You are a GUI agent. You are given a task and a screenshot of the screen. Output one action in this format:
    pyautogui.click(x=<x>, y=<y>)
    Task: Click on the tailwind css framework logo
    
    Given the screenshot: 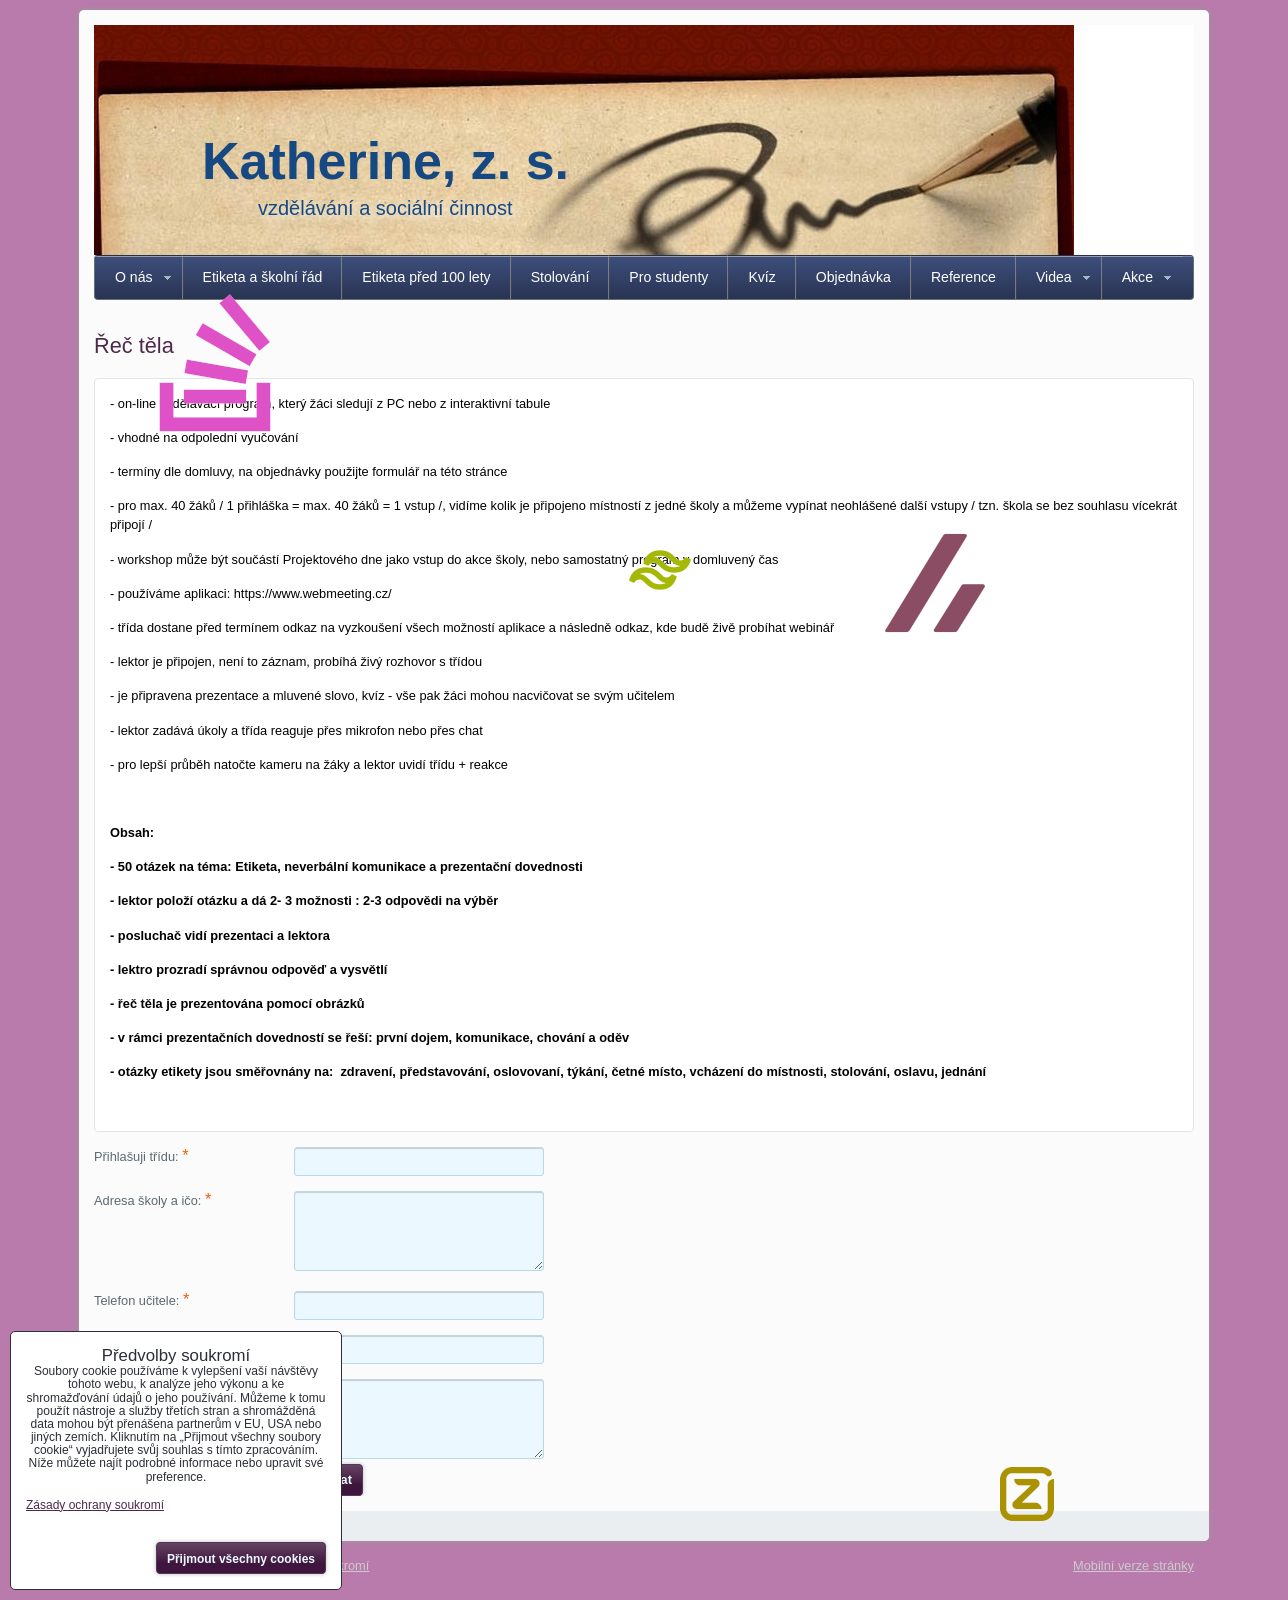 What is the action you would take?
    pyautogui.click(x=660, y=570)
    